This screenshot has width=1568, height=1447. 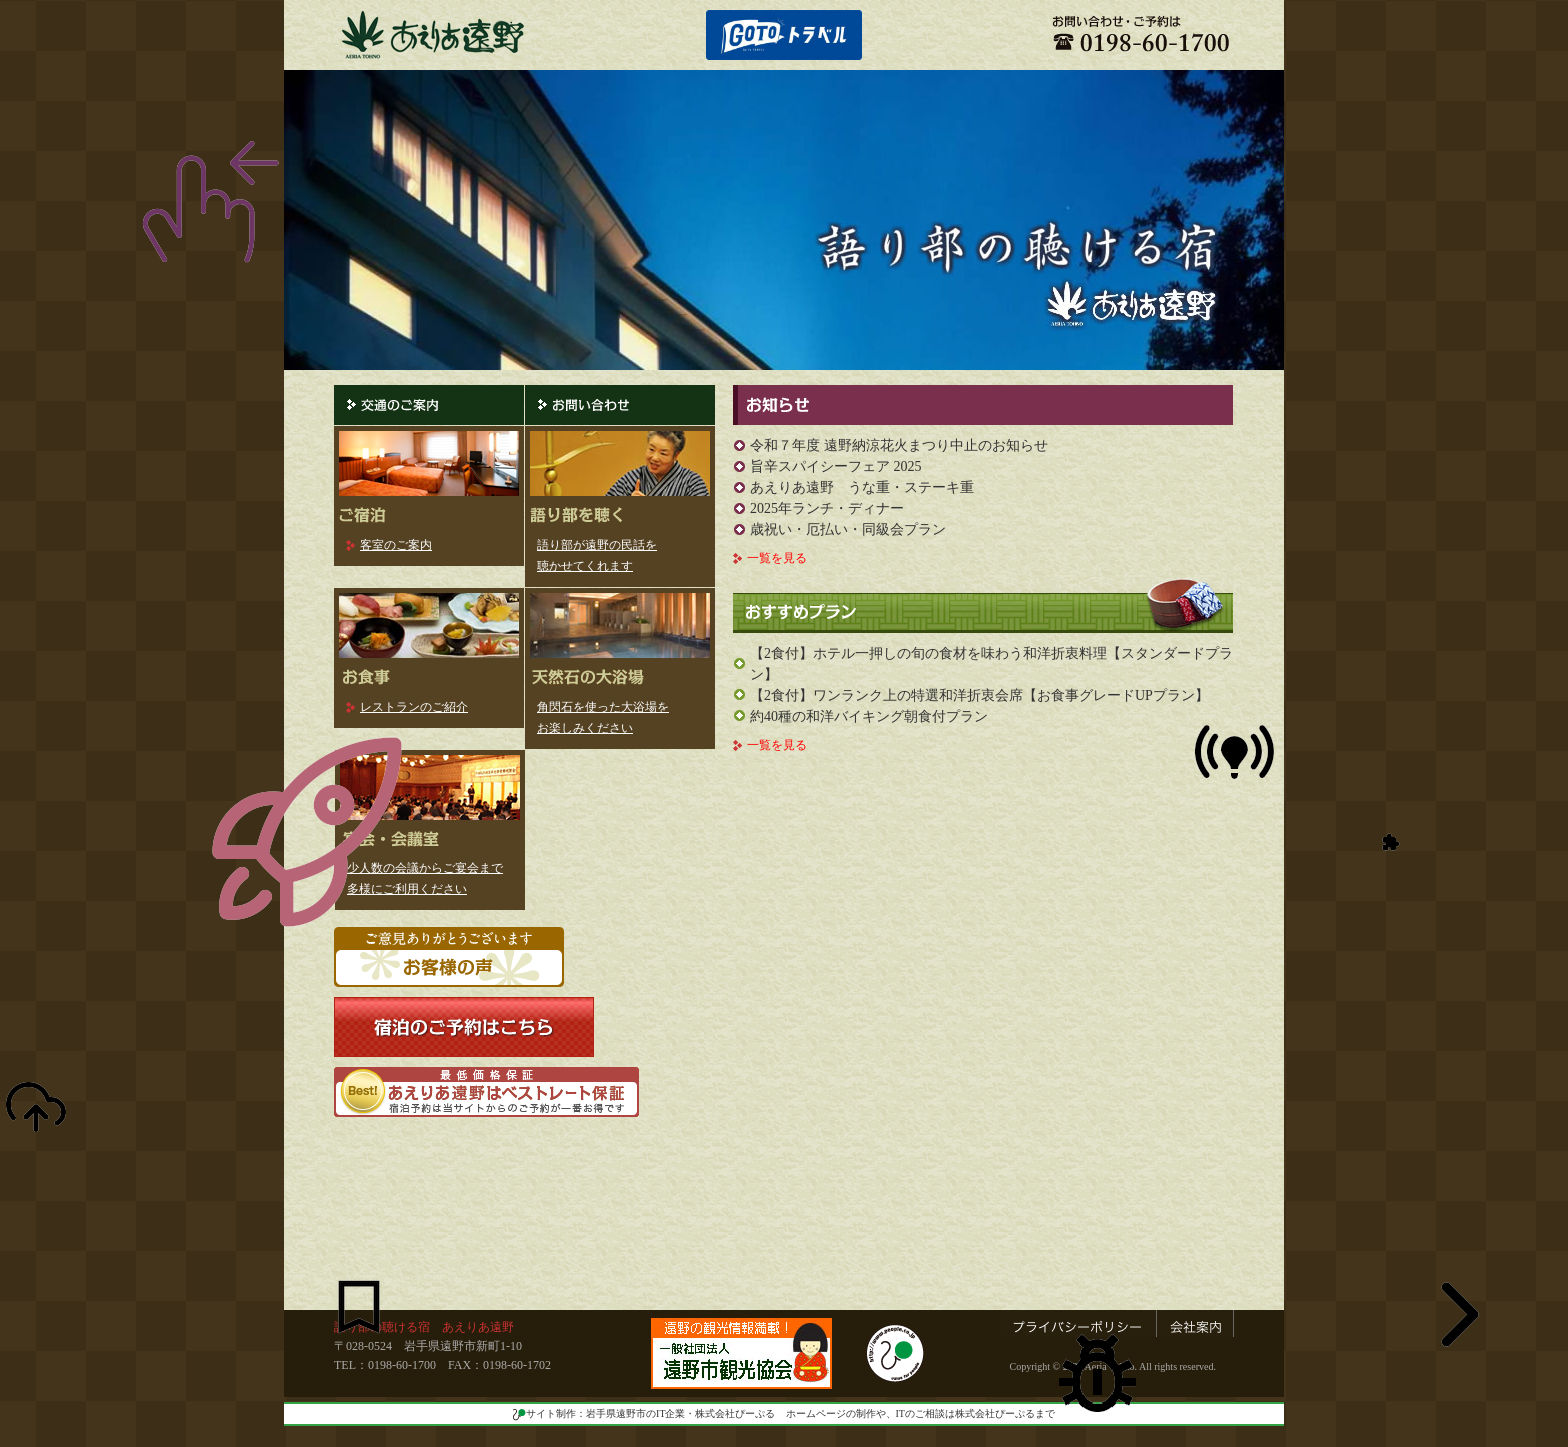 What do you see at coordinates (36, 1107) in the screenshot?
I see `upload file to cloud storage` at bounding box center [36, 1107].